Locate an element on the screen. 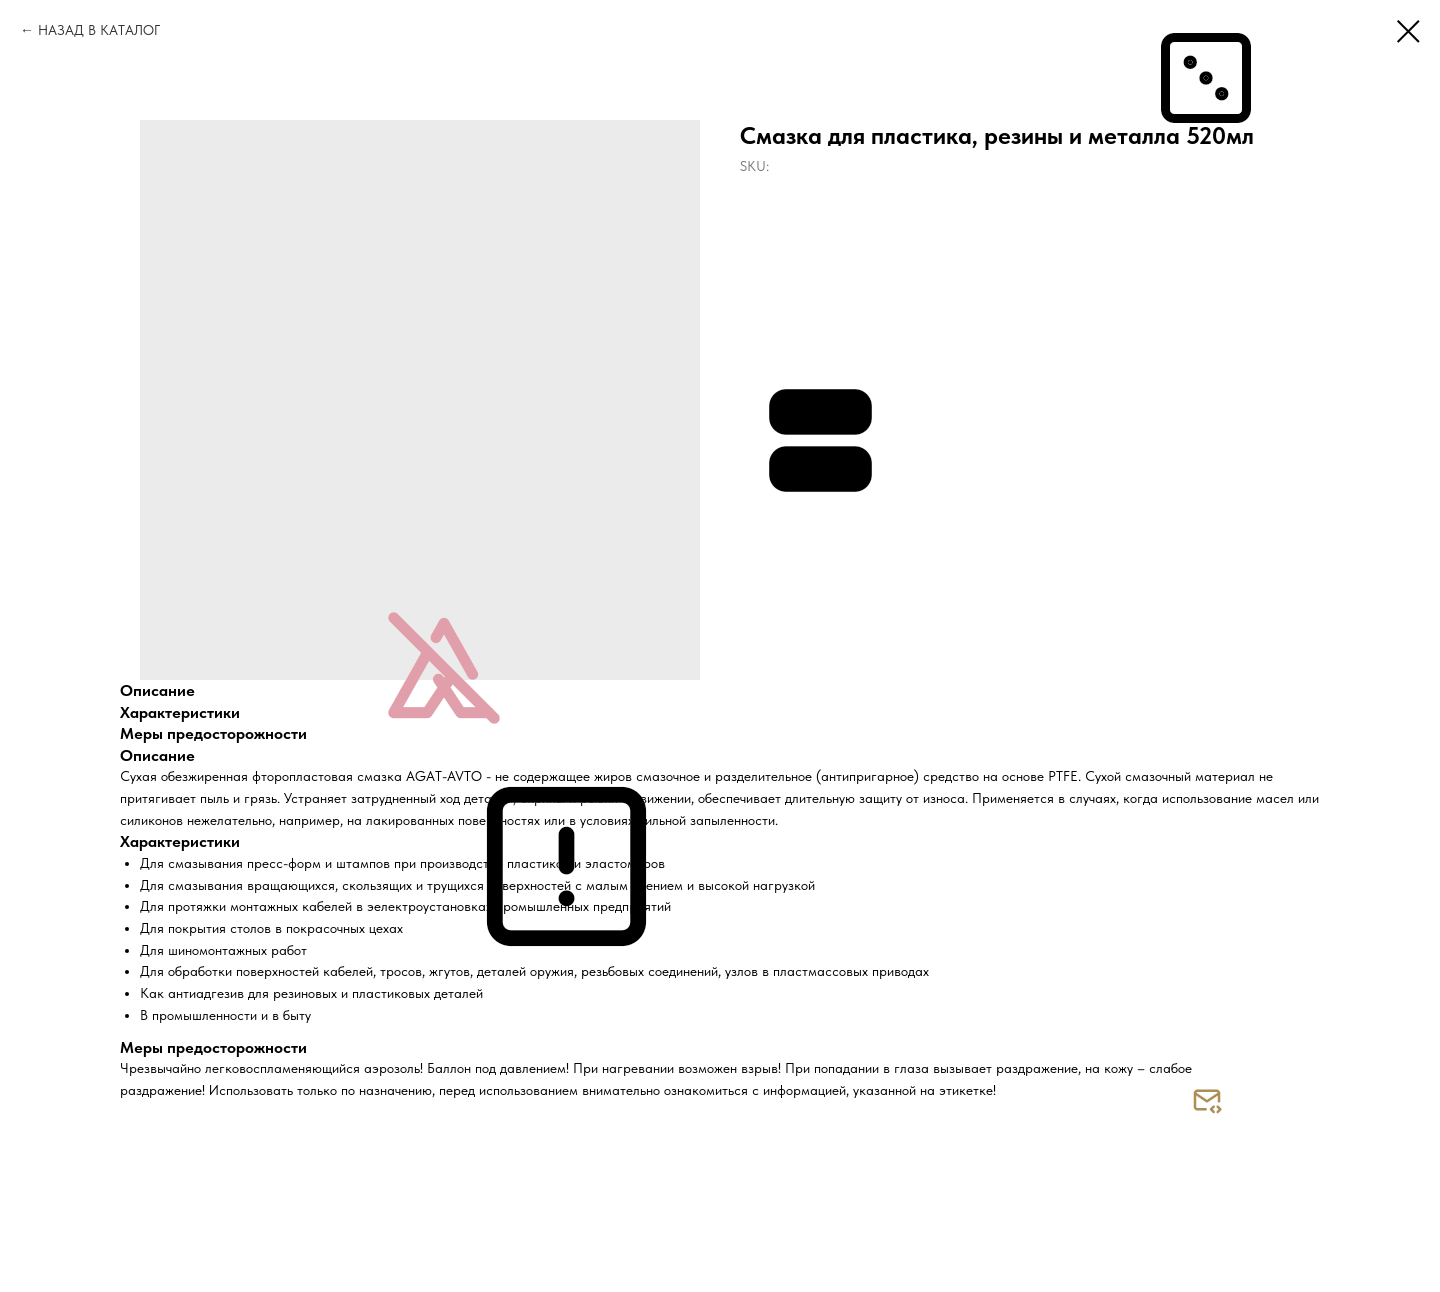 The image size is (1440, 1292). roll dice or generate random number is located at coordinates (1206, 78).